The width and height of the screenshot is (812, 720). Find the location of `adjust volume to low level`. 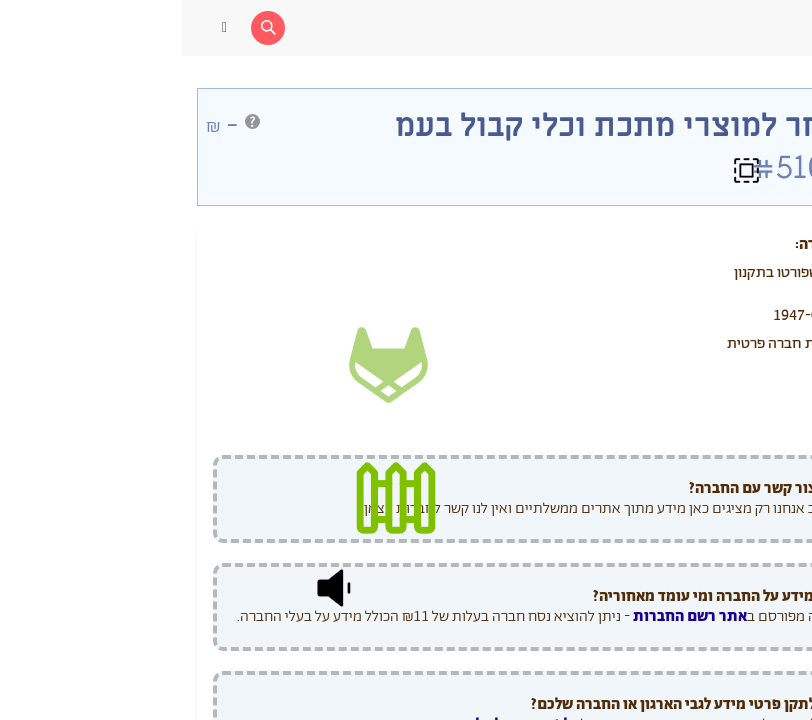

adjust volume to low level is located at coordinates (336, 588).